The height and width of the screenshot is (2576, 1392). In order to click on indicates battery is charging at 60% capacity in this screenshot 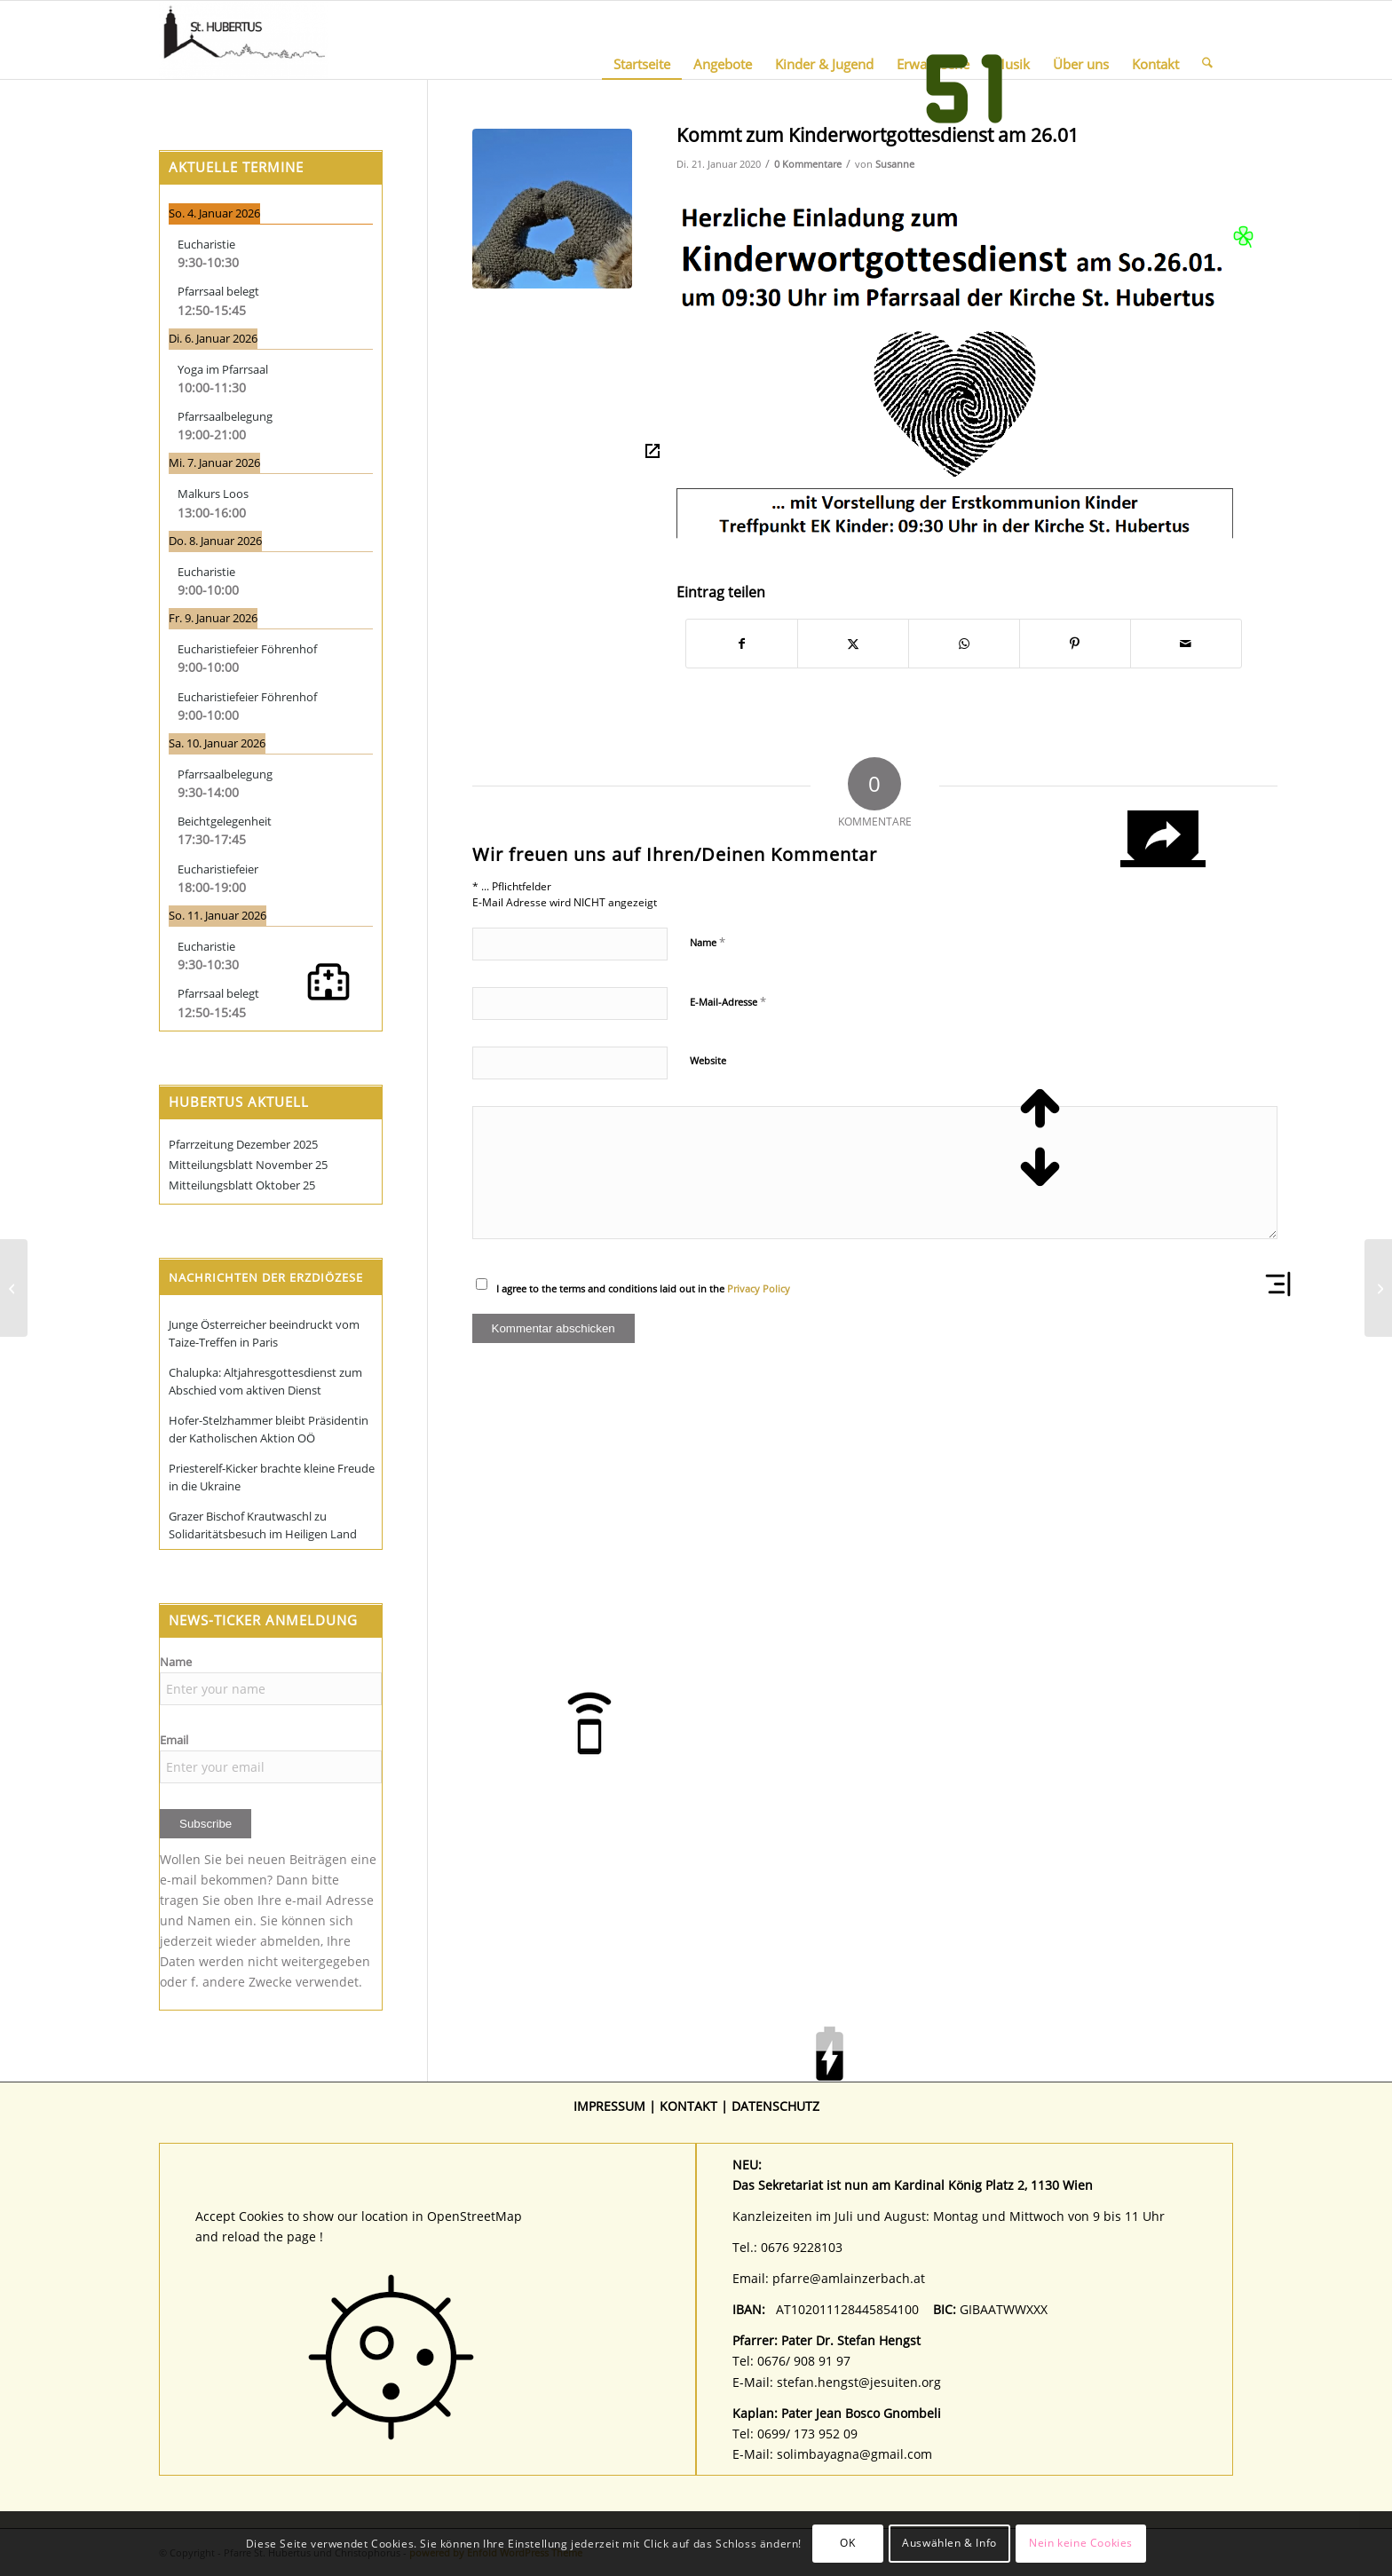, I will do `click(829, 2053)`.